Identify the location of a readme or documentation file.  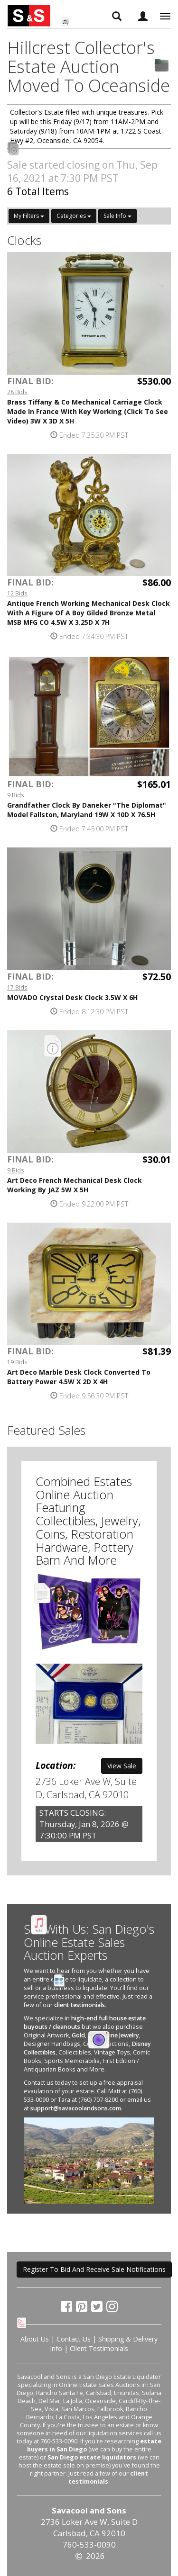
(53, 1046).